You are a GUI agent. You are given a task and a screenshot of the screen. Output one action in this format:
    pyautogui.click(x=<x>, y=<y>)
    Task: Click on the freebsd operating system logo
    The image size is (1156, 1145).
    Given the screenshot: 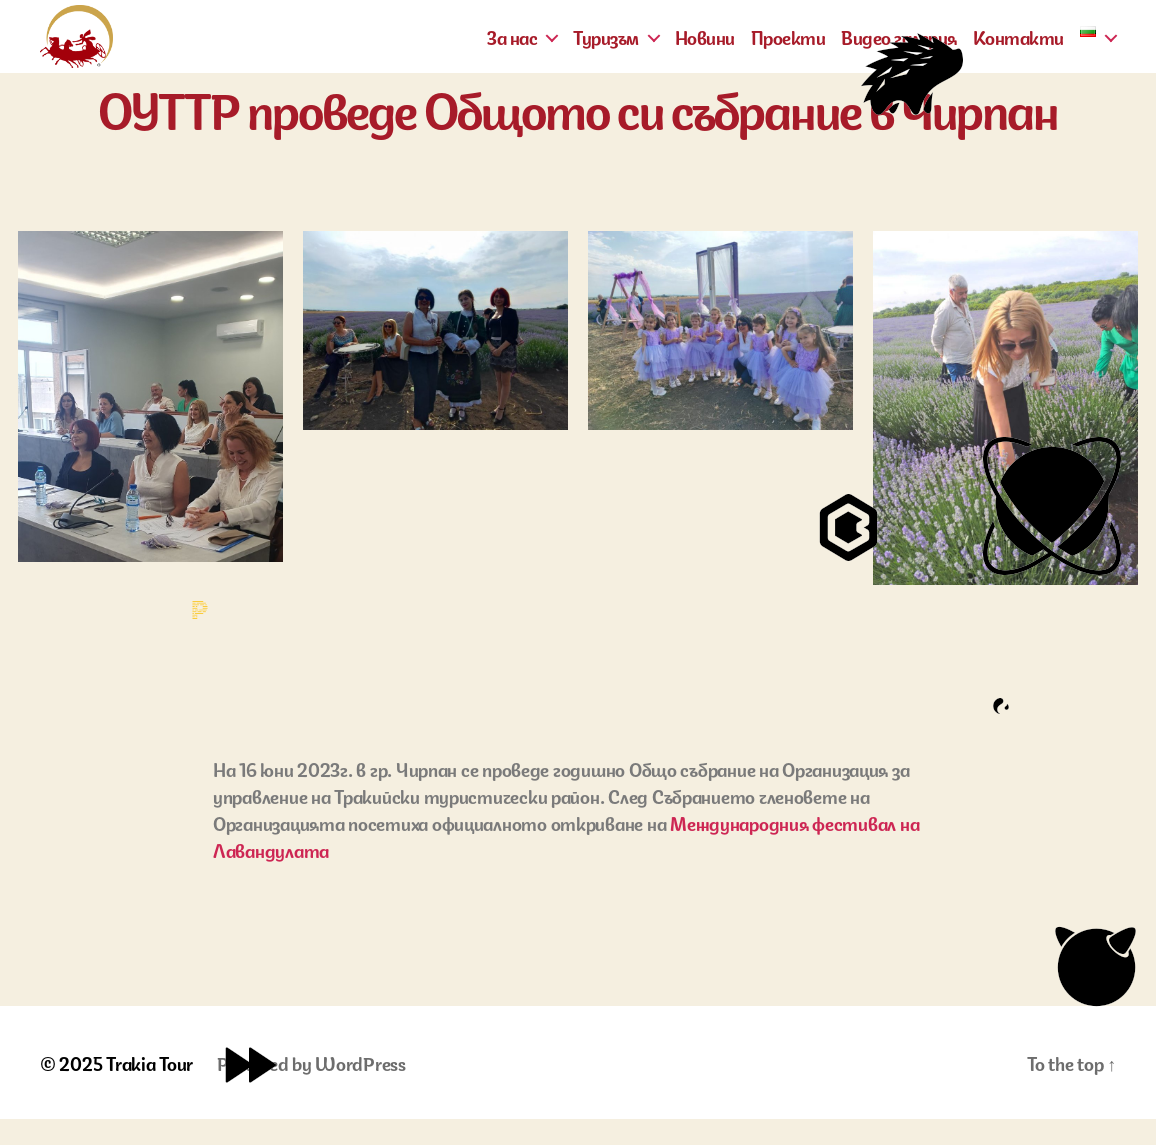 What is the action you would take?
    pyautogui.click(x=1095, y=966)
    